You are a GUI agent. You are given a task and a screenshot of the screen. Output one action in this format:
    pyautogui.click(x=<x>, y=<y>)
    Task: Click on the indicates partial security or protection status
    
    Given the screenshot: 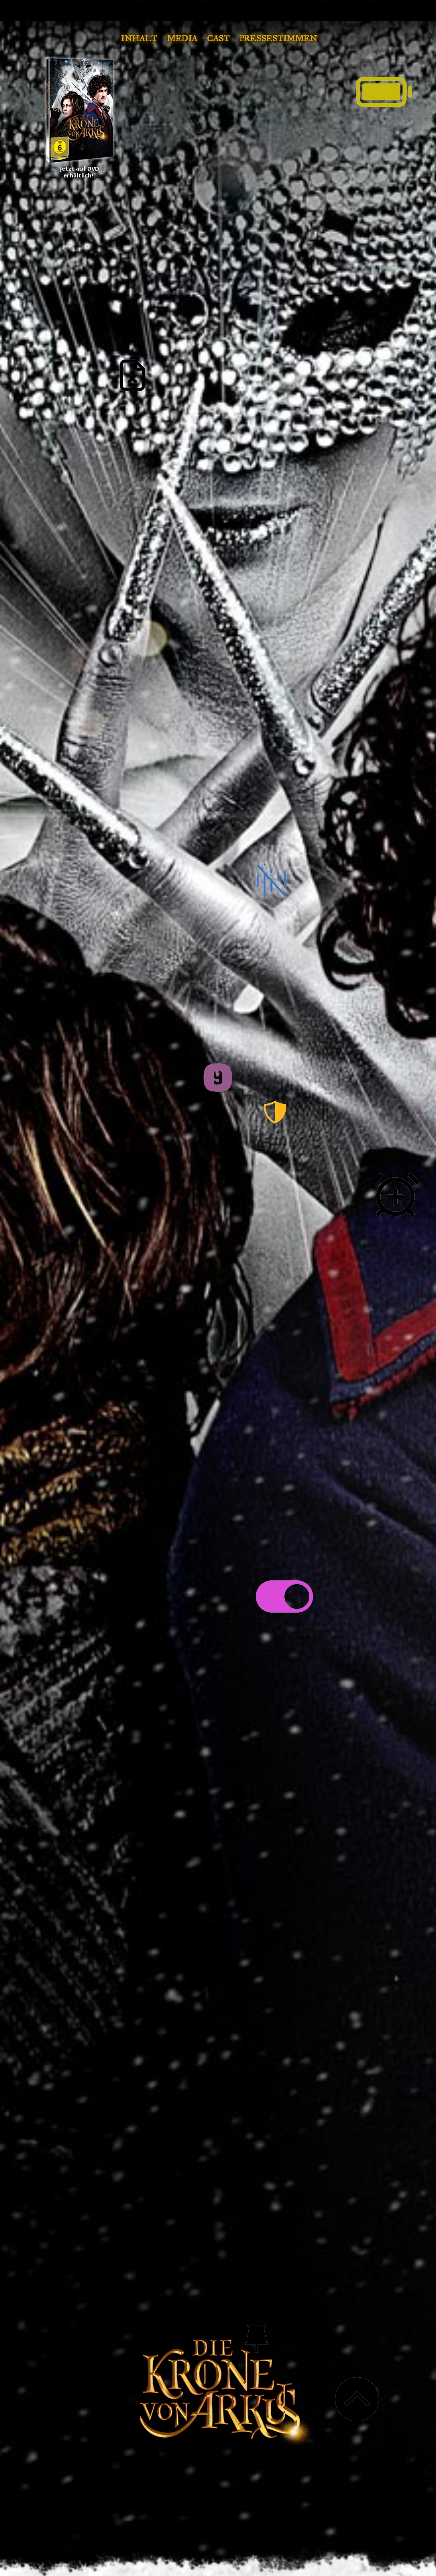 What is the action you would take?
    pyautogui.click(x=275, y=1112)
    